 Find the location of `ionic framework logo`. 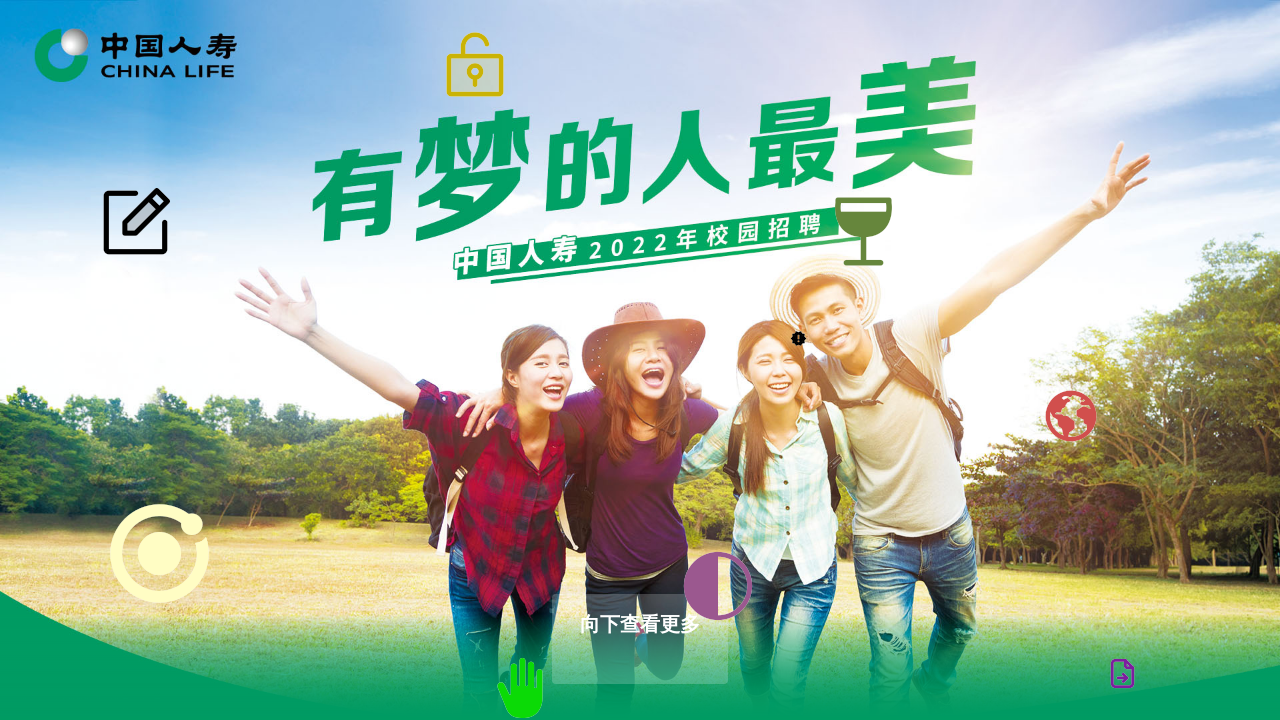

ionic framework logo is located at coordinates (159, 553).